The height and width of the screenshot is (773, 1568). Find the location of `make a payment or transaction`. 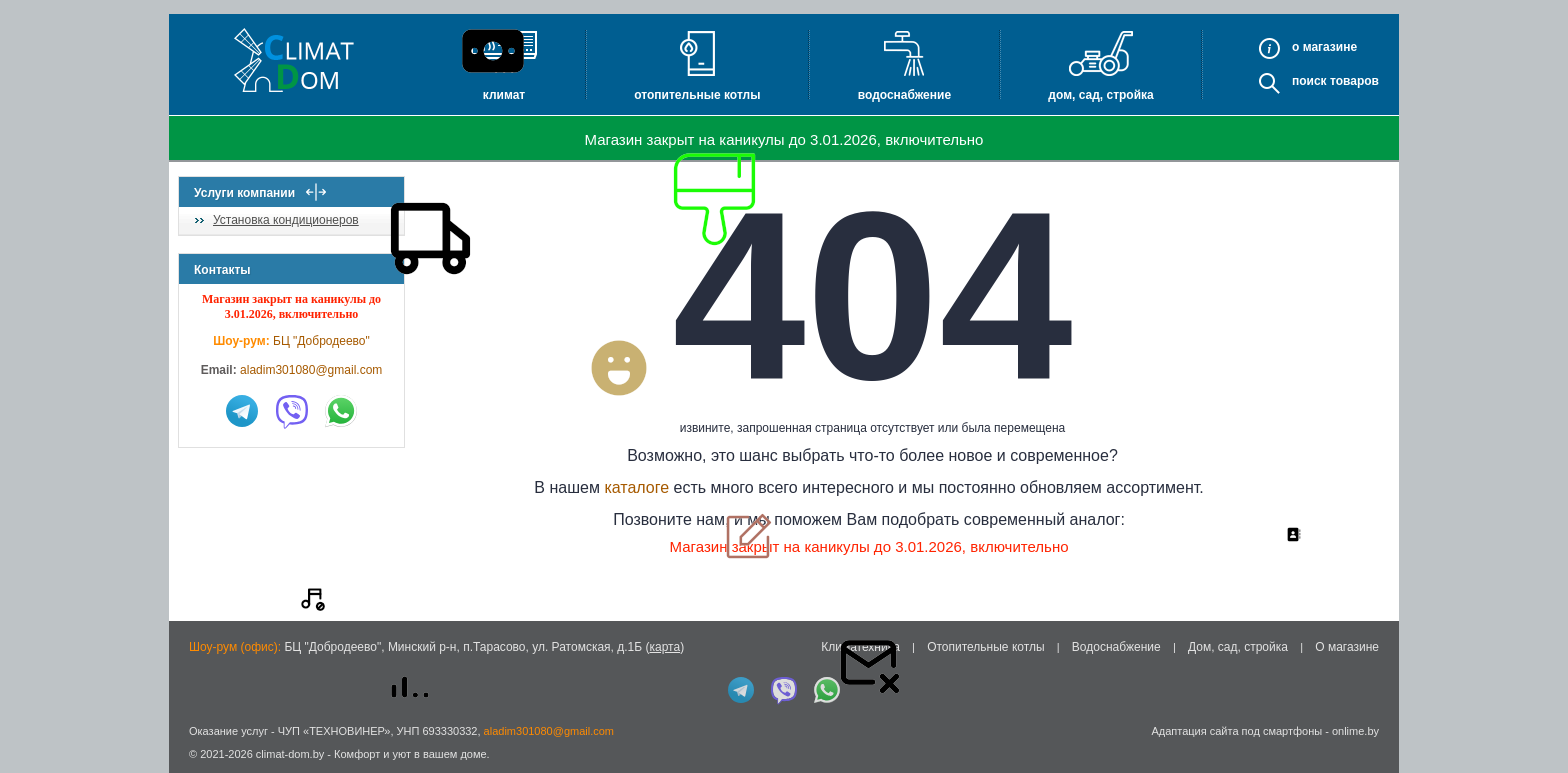

make a payment or transaction is located at coordinates (493, 51).